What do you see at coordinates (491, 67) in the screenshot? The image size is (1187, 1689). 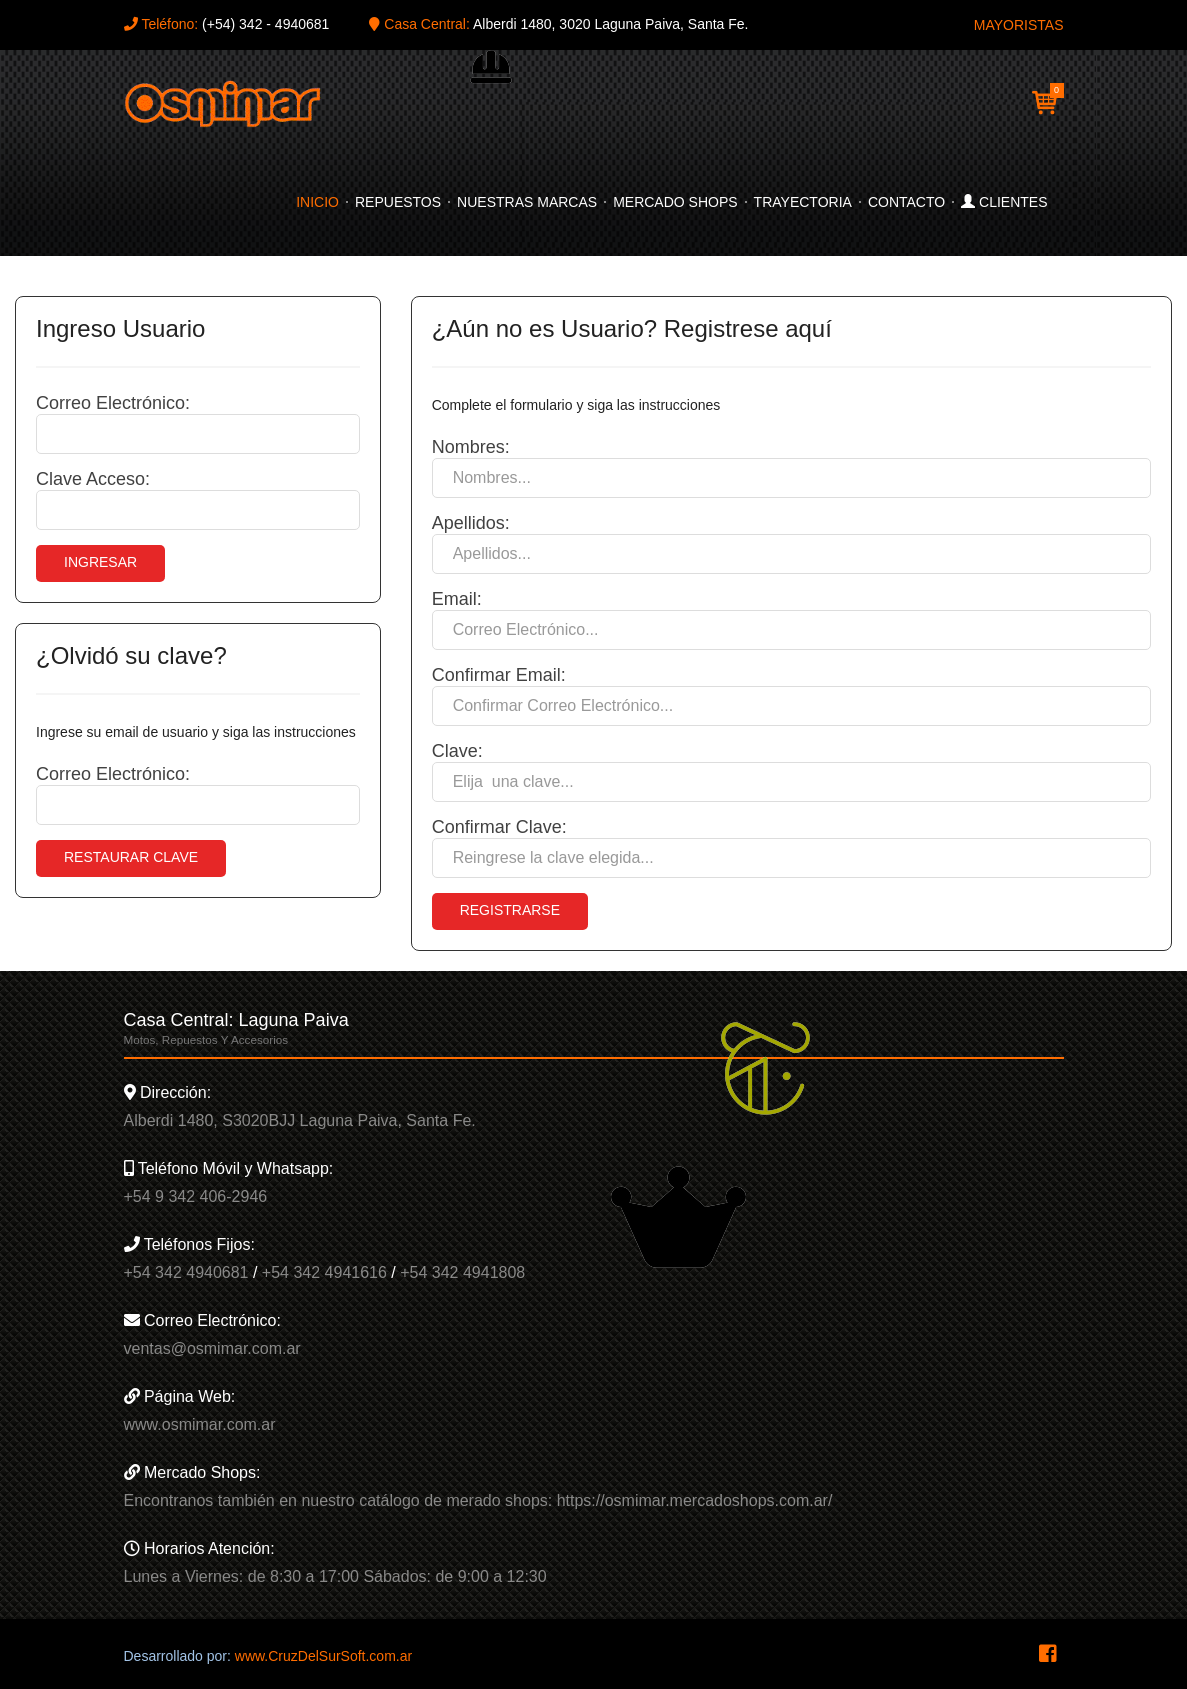 I see `view construction or work zone information` at bounding box center [491, 67].